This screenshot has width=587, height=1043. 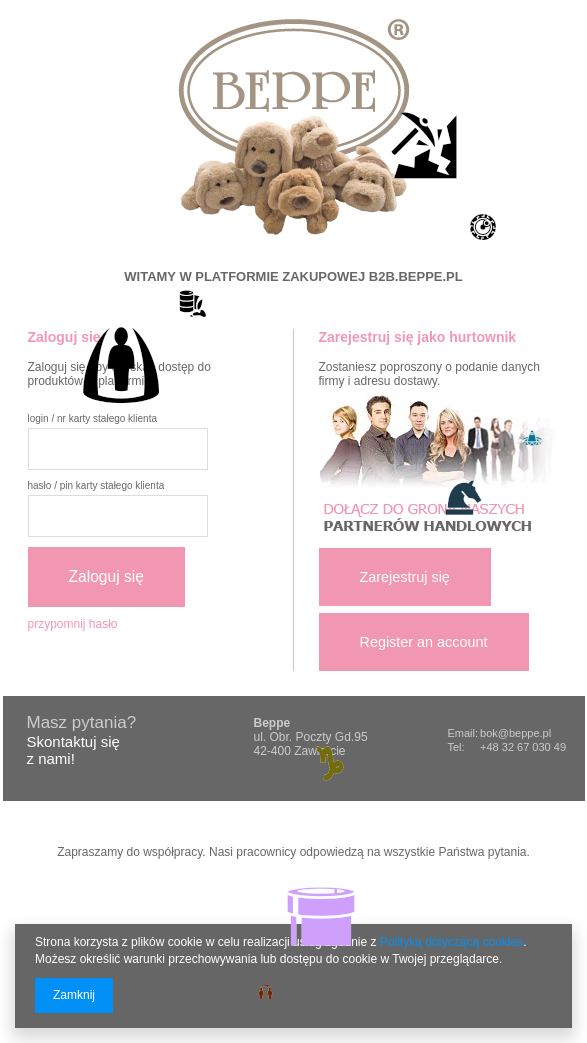 What do you see at coordinates (121, 365) in the screenshot?
I see `notification security settings` at bounding box center [121, 365].